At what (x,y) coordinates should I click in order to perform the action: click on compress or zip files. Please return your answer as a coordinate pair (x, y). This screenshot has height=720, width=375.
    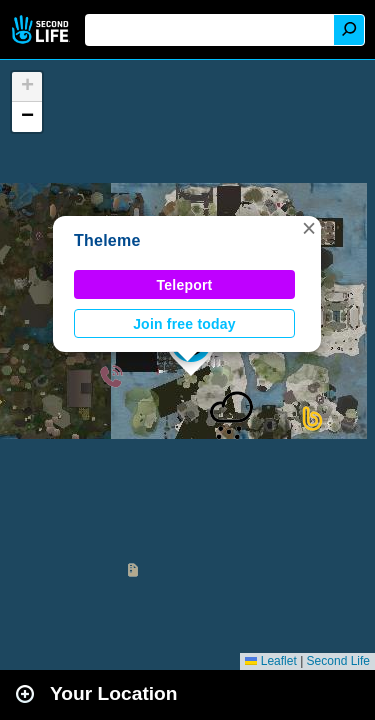
    Looking at the image, I should click on (133, 570).